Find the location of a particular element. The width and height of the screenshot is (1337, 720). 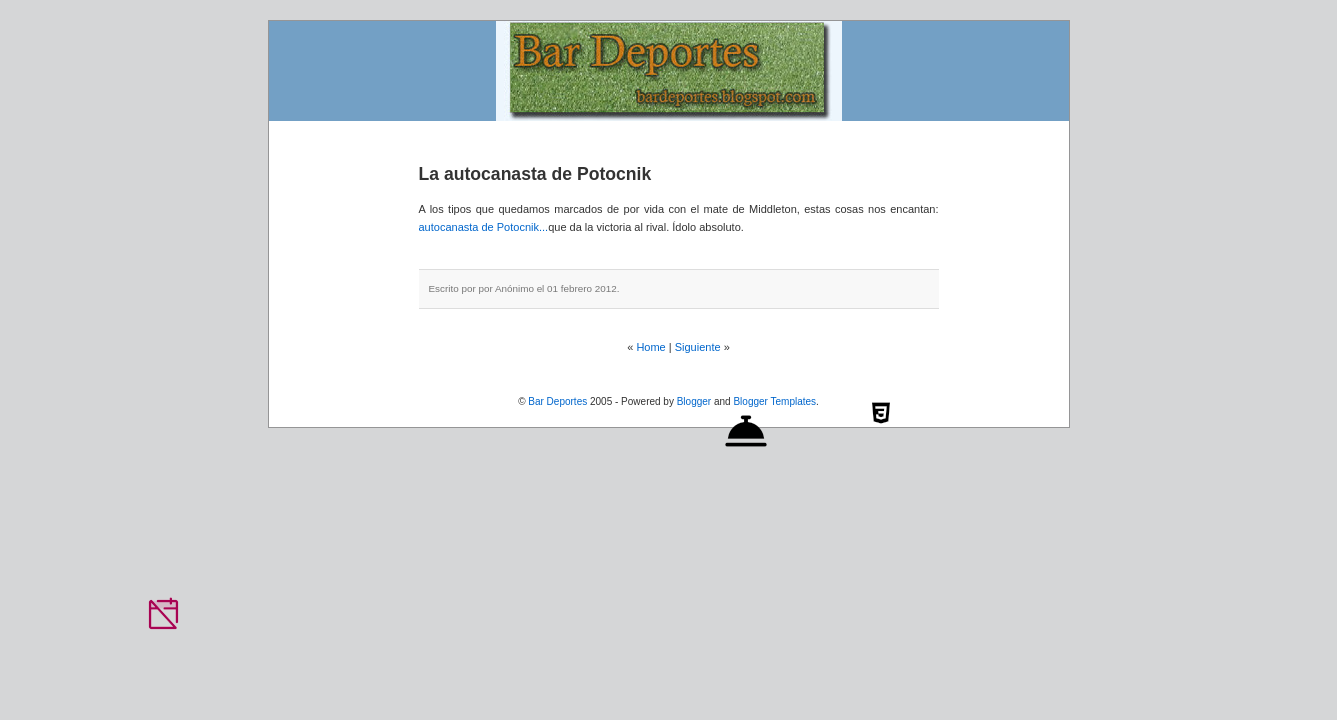

no scheduled events or appointments is located at coordinates (163, 614).